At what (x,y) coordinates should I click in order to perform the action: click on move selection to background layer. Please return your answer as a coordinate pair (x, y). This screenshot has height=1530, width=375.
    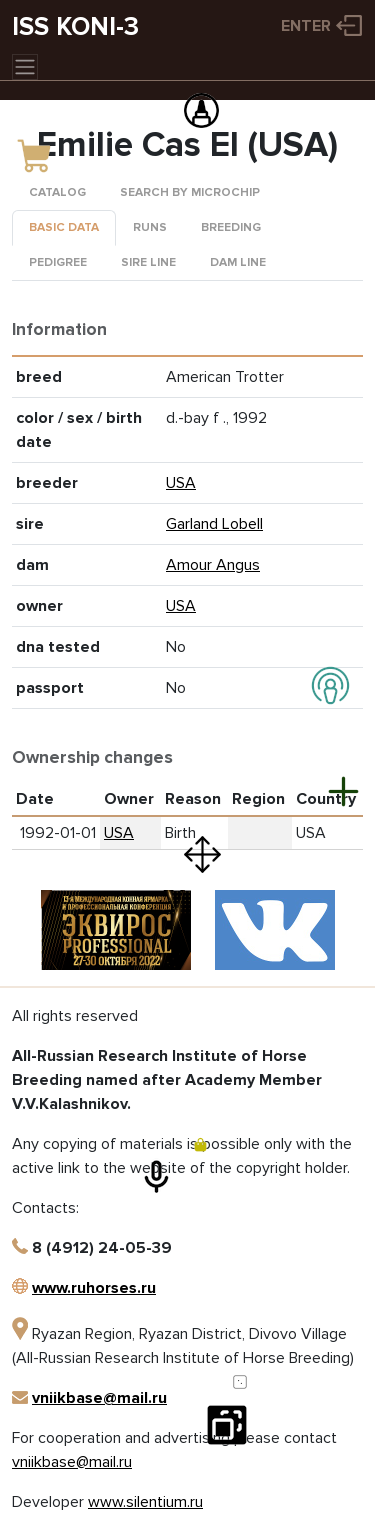
    Looking at the image, I should click on (227, 1425).